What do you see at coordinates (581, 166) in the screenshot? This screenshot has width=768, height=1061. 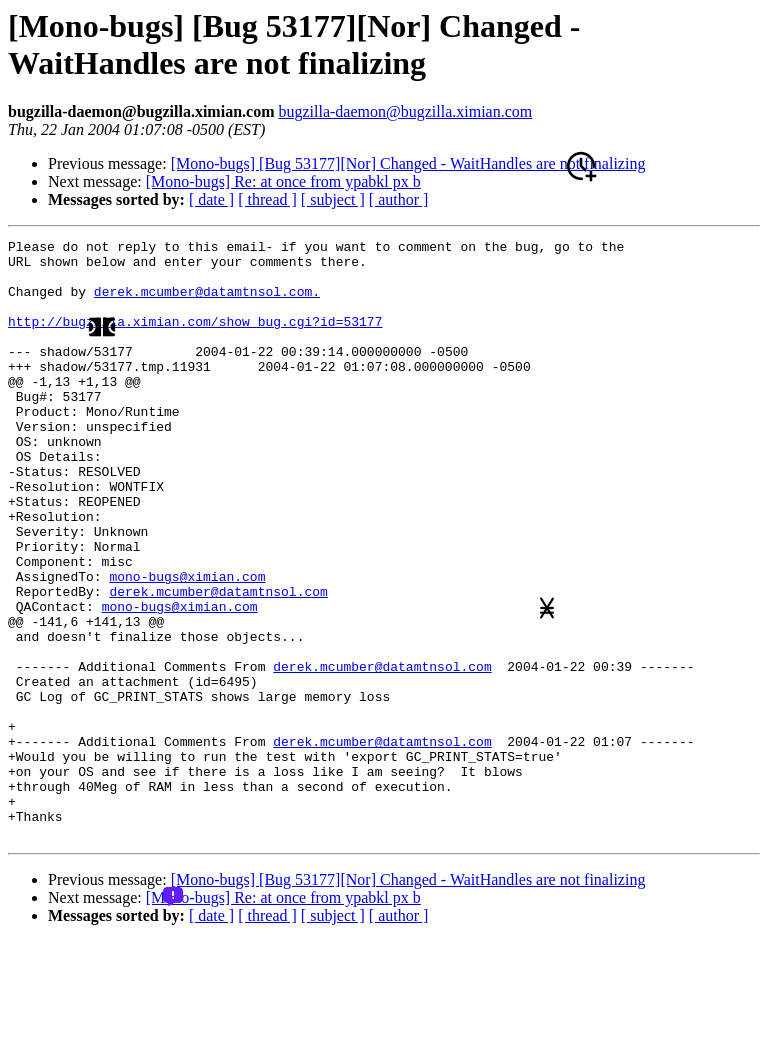 I see `add a new timer or alarm` at bounding box center [581, 166].